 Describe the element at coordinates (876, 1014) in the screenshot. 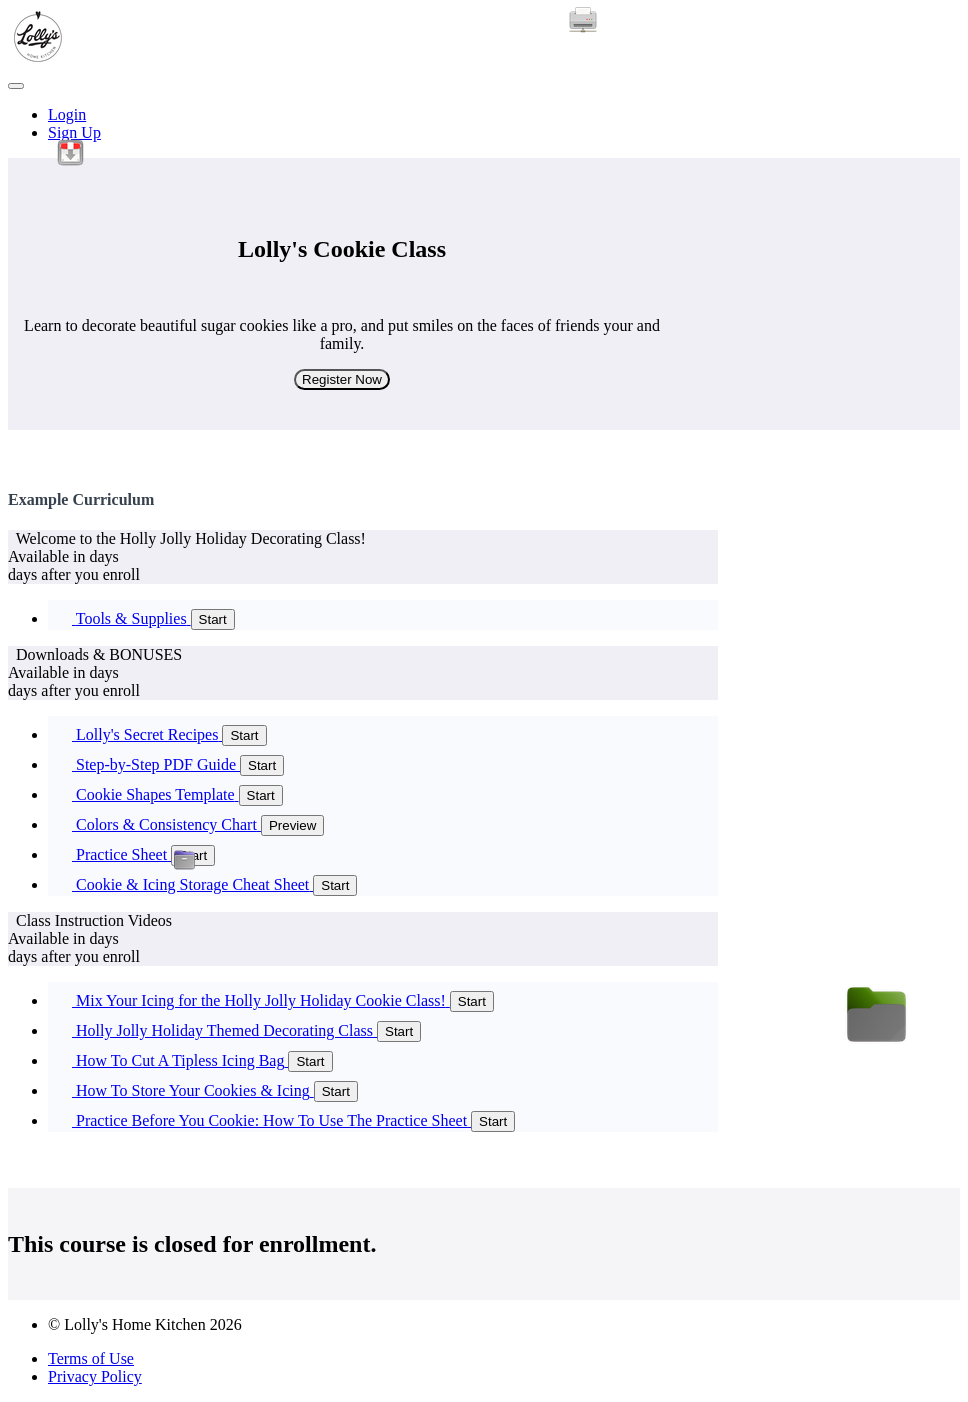

I see `drop file here to move into folder` at that location.